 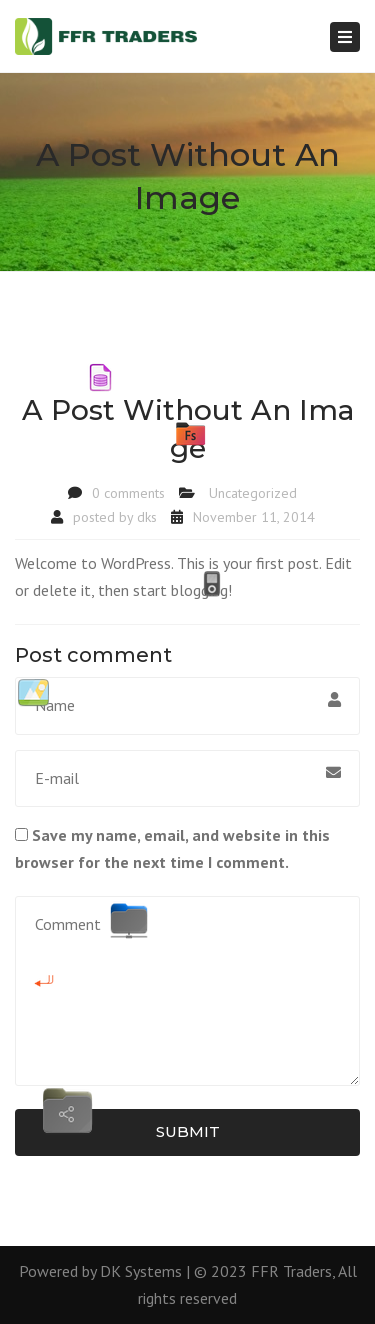 I want to click on libreoffice base database file, so click(x=100, y=377).